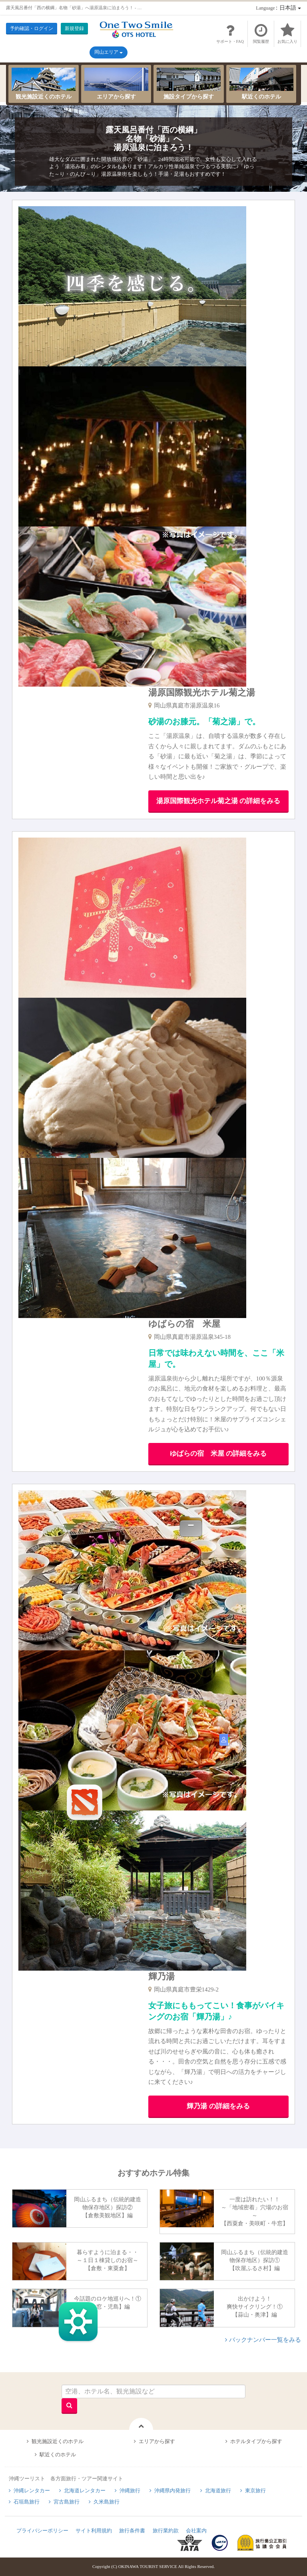  Describe the element at coordinates (78, 2321) in the screenshot. I see `open solaar app for managing logitech wireless devices` at that location.